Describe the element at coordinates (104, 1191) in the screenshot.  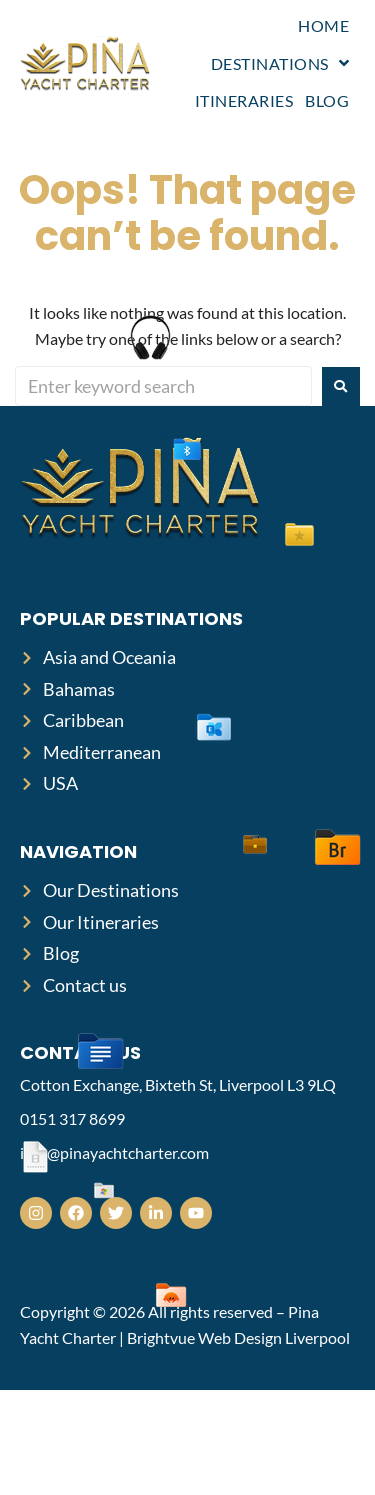
I see `open folder containing windows xp files or programs` at that location.